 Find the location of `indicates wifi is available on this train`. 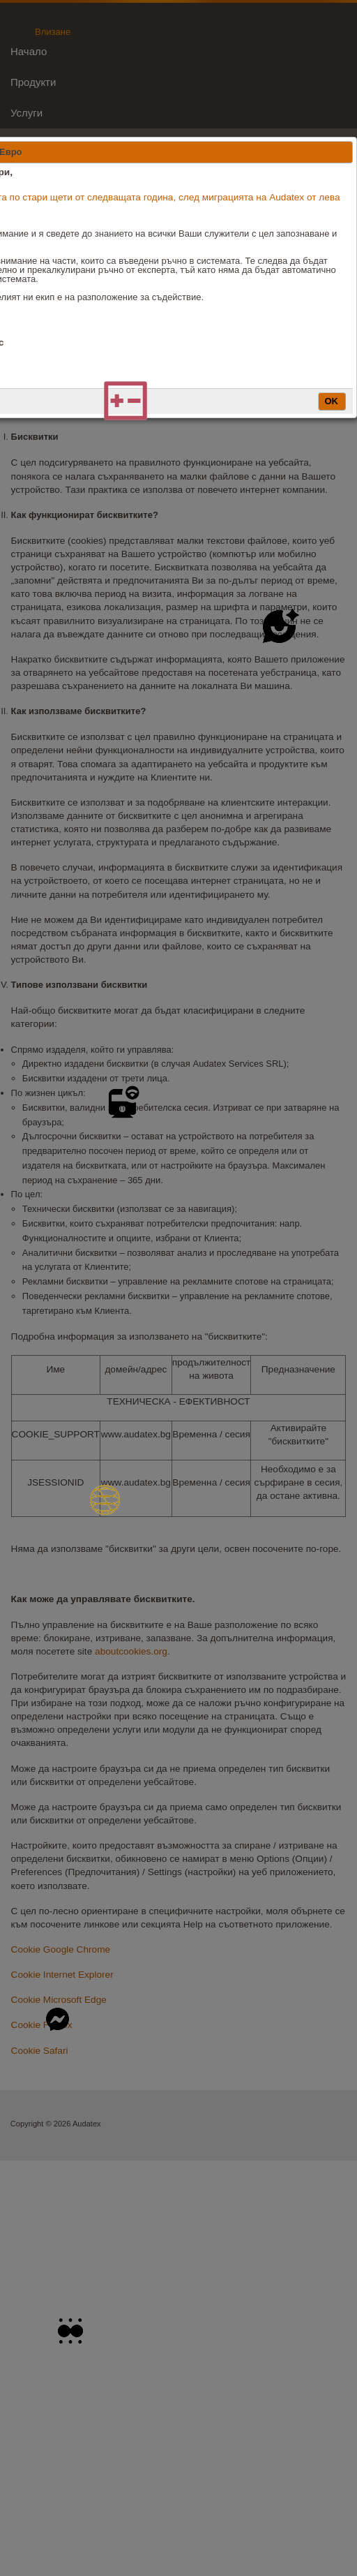

indicates wifi is available on this train is located at coordinates (122, 1102).